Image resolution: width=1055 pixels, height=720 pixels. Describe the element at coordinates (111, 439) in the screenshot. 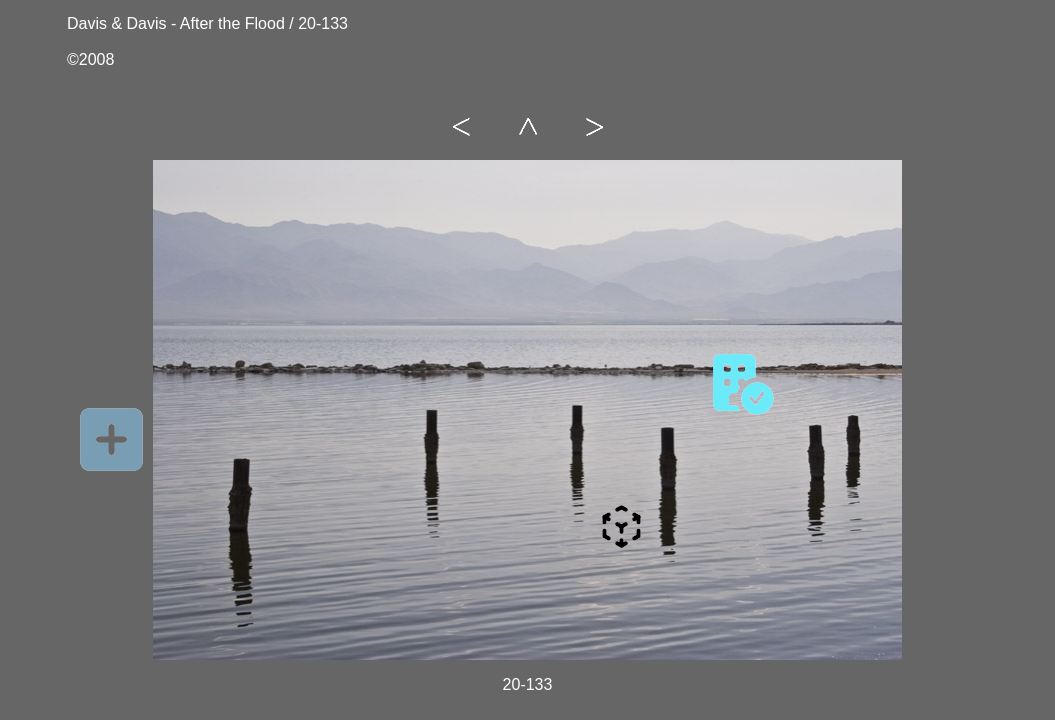

I see `add a new item` at that location.